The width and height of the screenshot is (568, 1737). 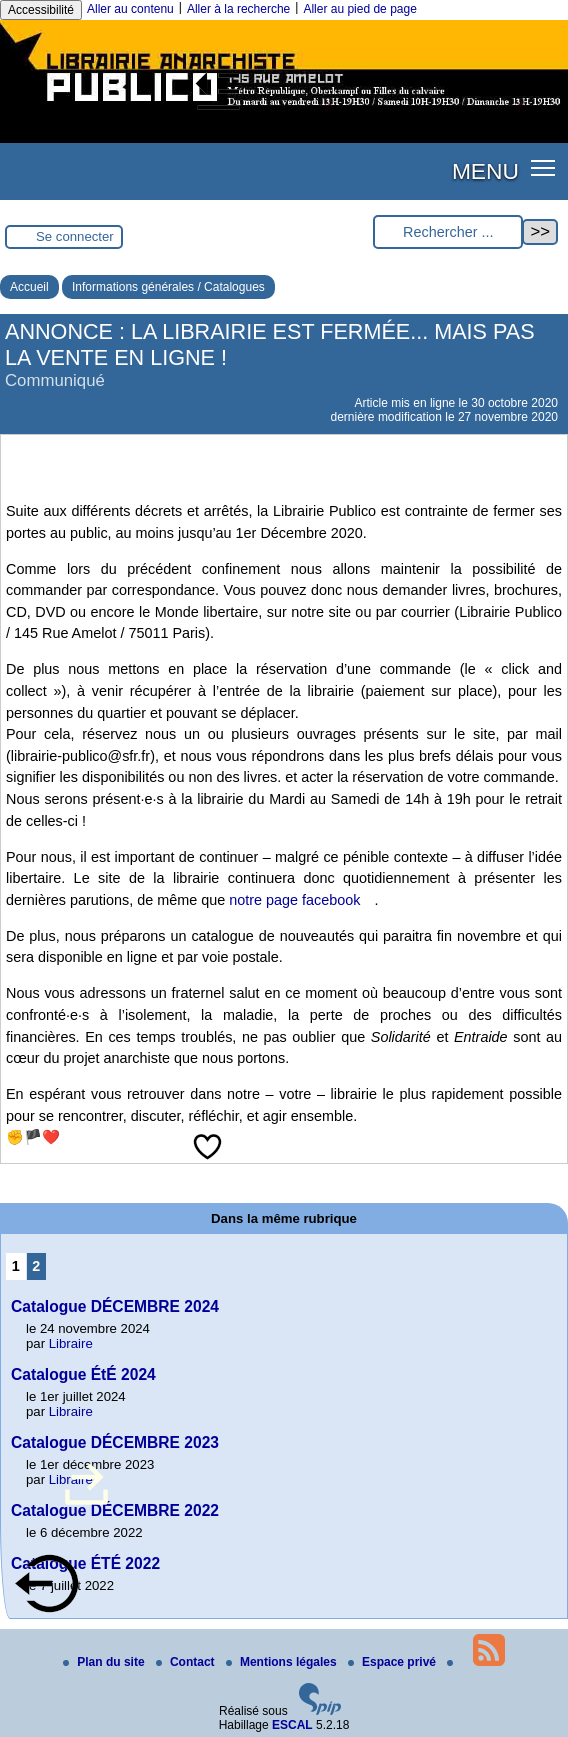 What do you see at coordinates (86, 1485) in the screenshot?
I see `share content to another app or person` at bounding box center [86, 1485].